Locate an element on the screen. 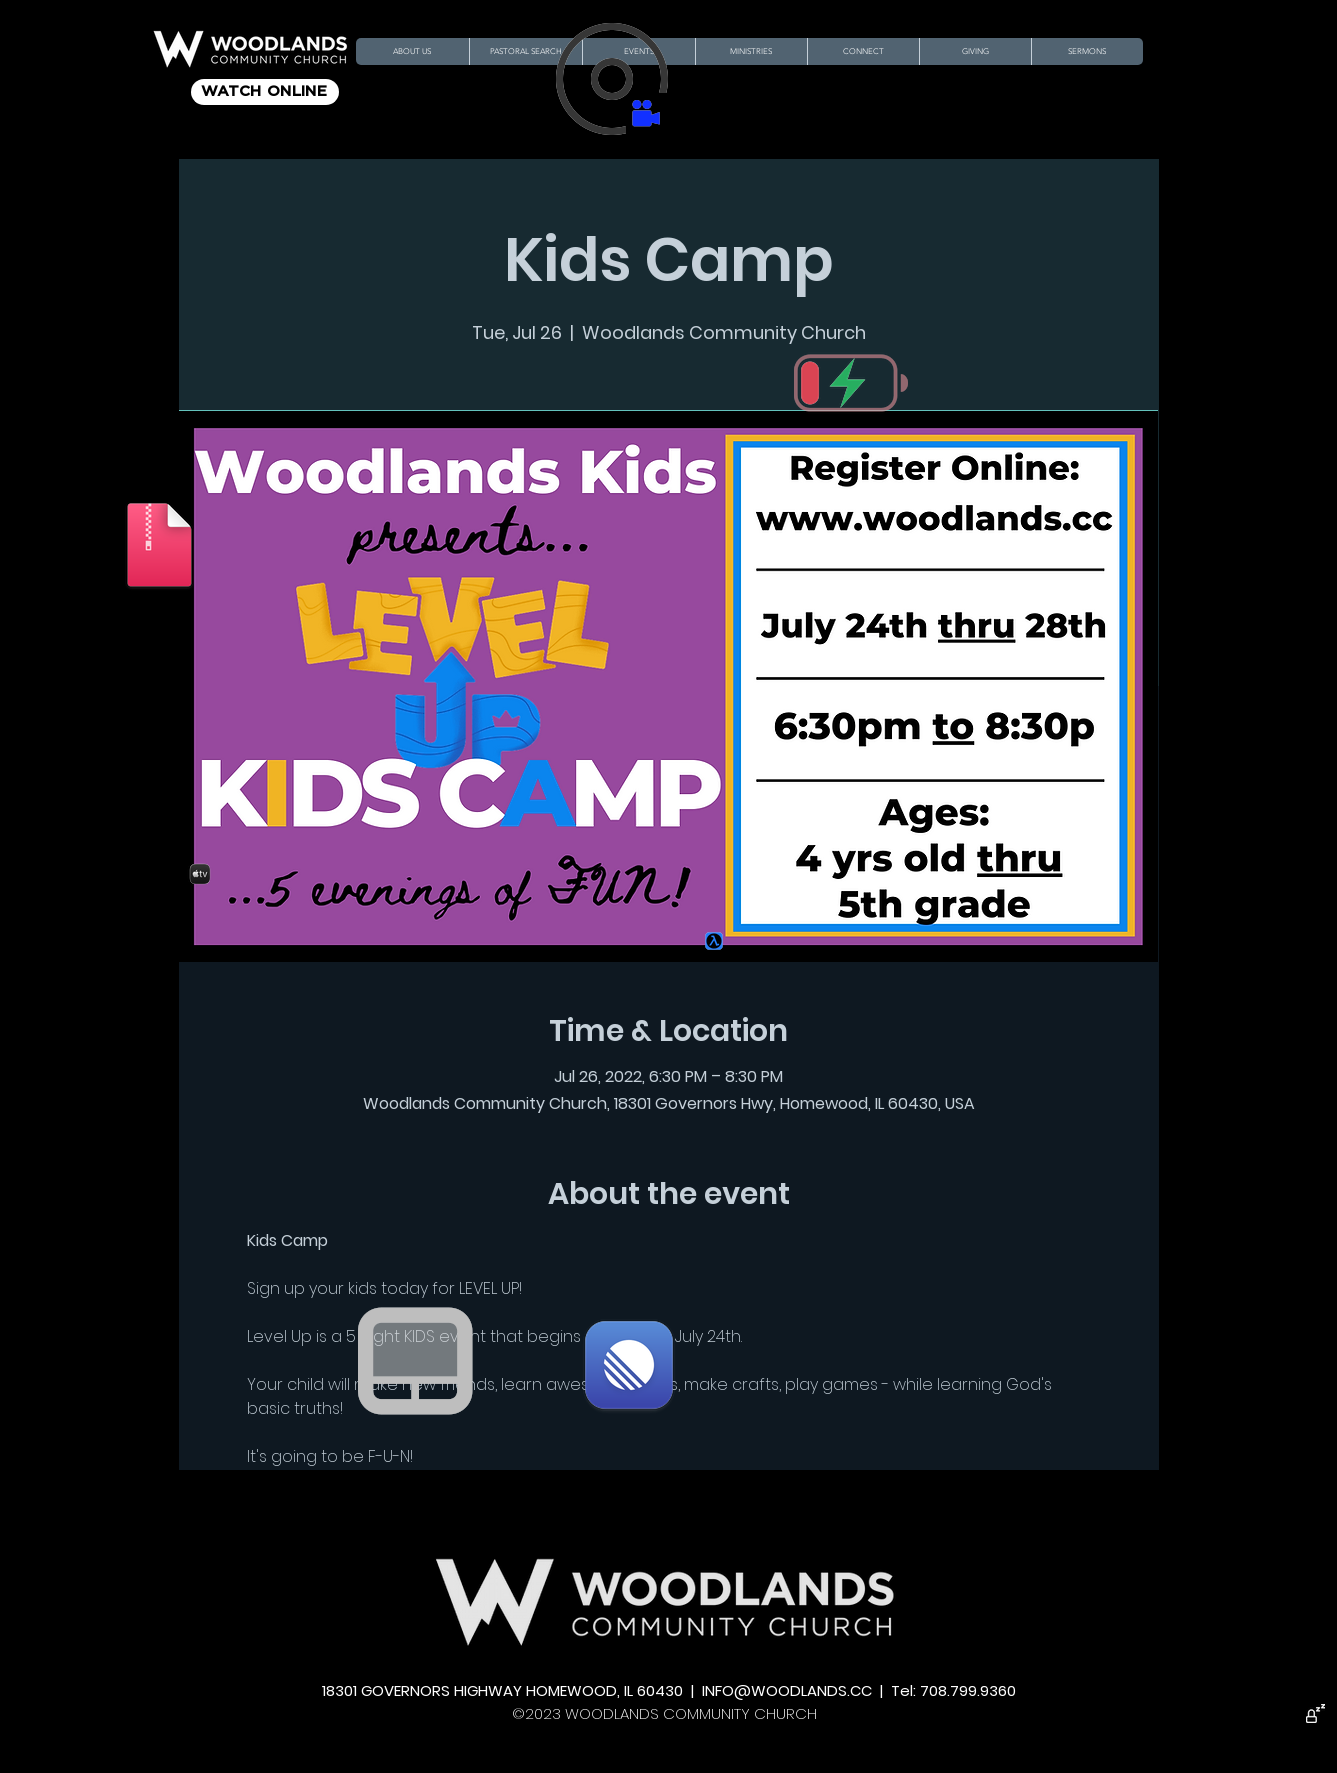  open the apple tv app is located at coordinates (200, 874).